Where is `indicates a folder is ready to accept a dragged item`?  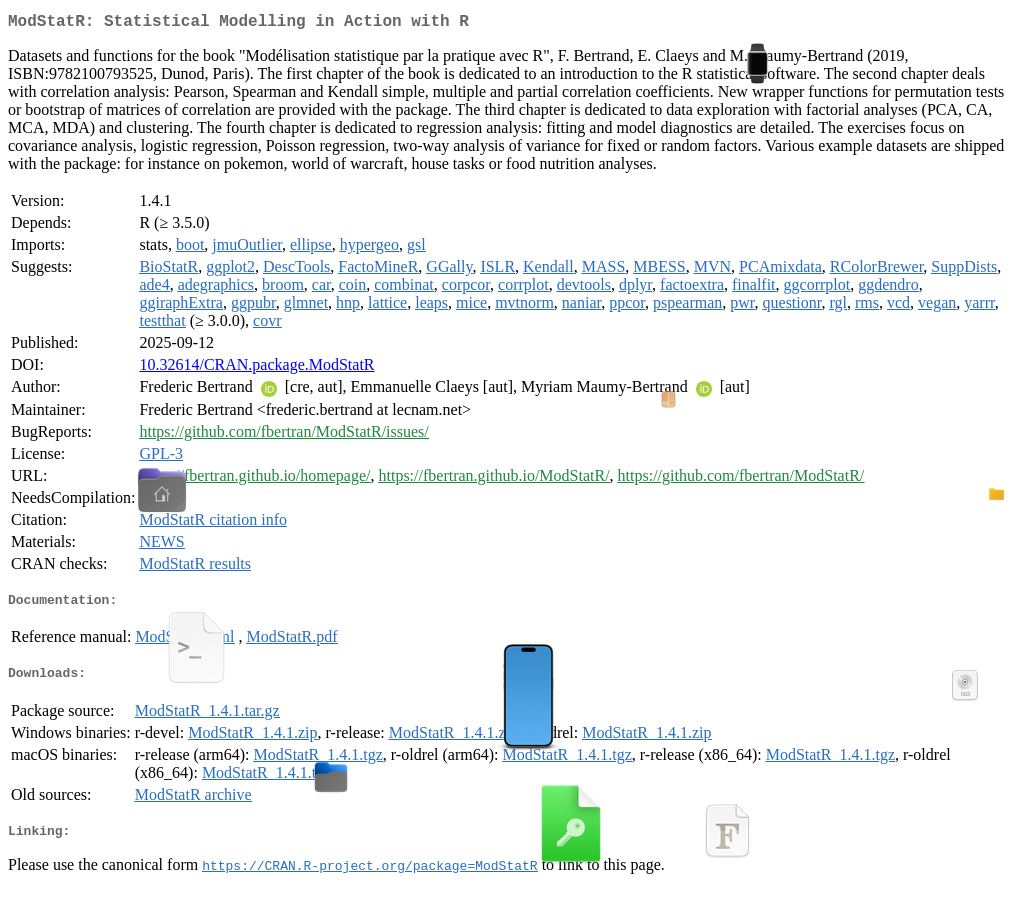
indicates a folder is ready to accept a dragged item is located at coordinates (331, 777).